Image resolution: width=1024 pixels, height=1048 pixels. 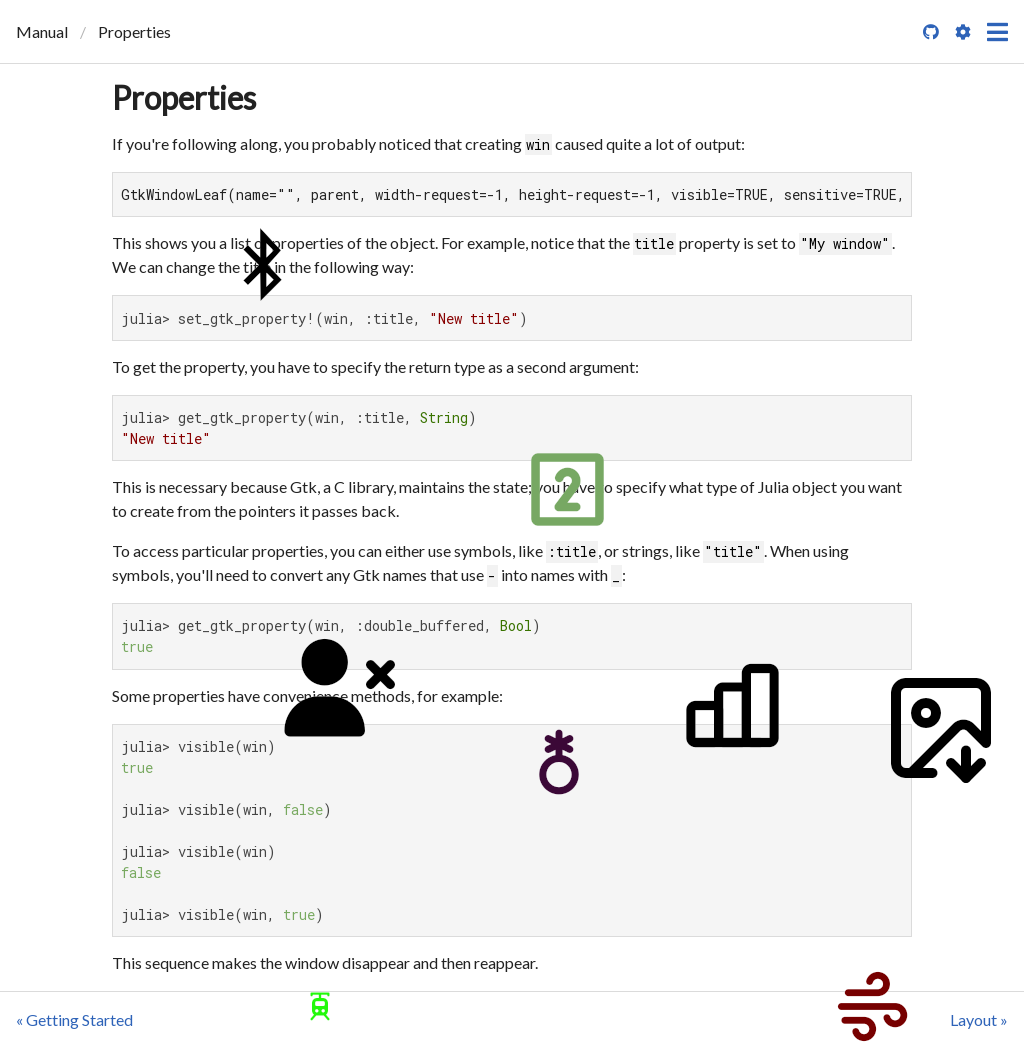 What do you see at coordinates (872, 1006) in the screenshot?
I see `indicates current wind conditions` at bounding box center [872, 1006].